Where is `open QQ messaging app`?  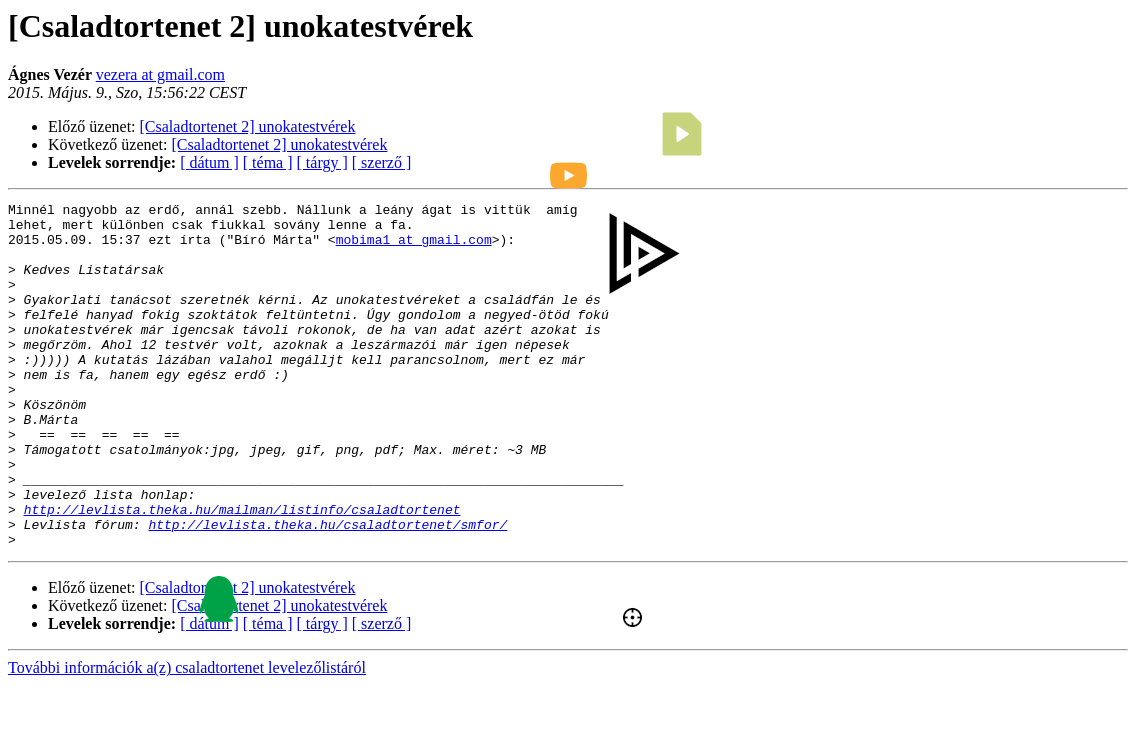
open QQ messaging app is located at coordinates (219, 599).